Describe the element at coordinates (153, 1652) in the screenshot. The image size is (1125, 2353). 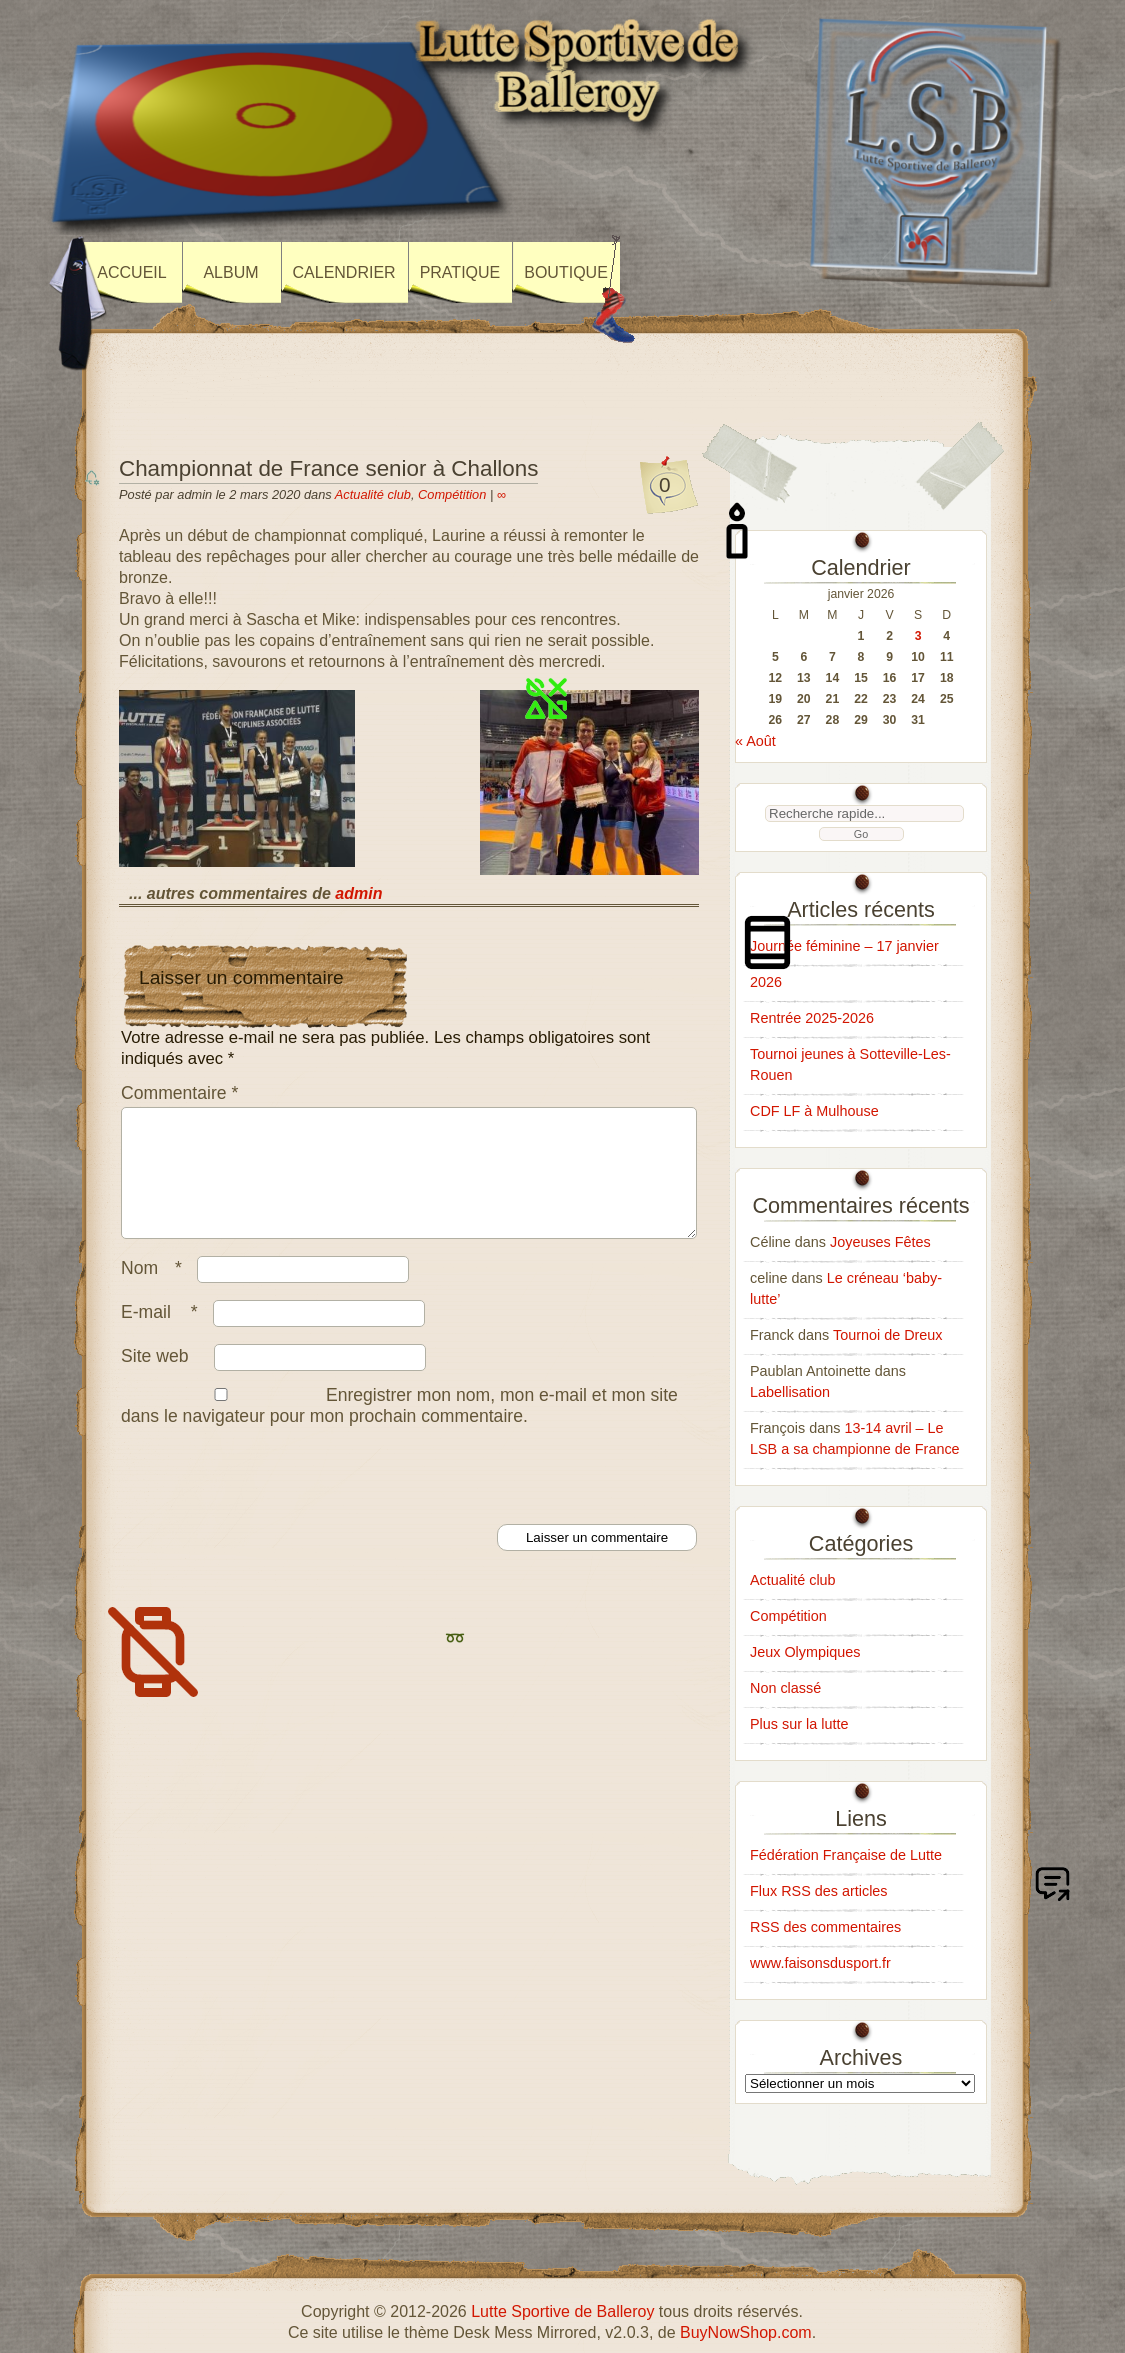
I see `smartwatch disconnected or unavailable` at that location.